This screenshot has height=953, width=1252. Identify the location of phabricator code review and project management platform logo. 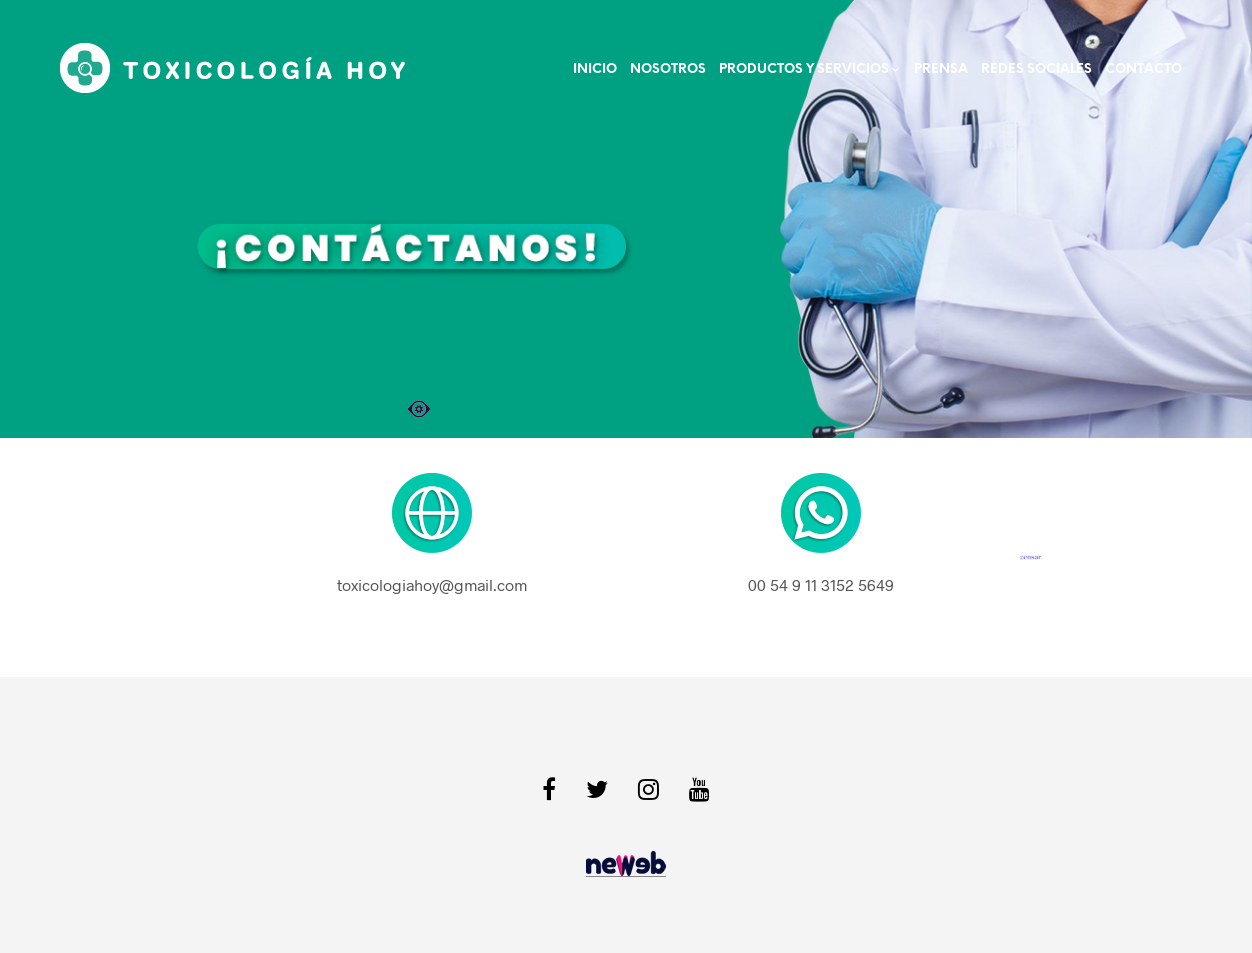
(419, 409).